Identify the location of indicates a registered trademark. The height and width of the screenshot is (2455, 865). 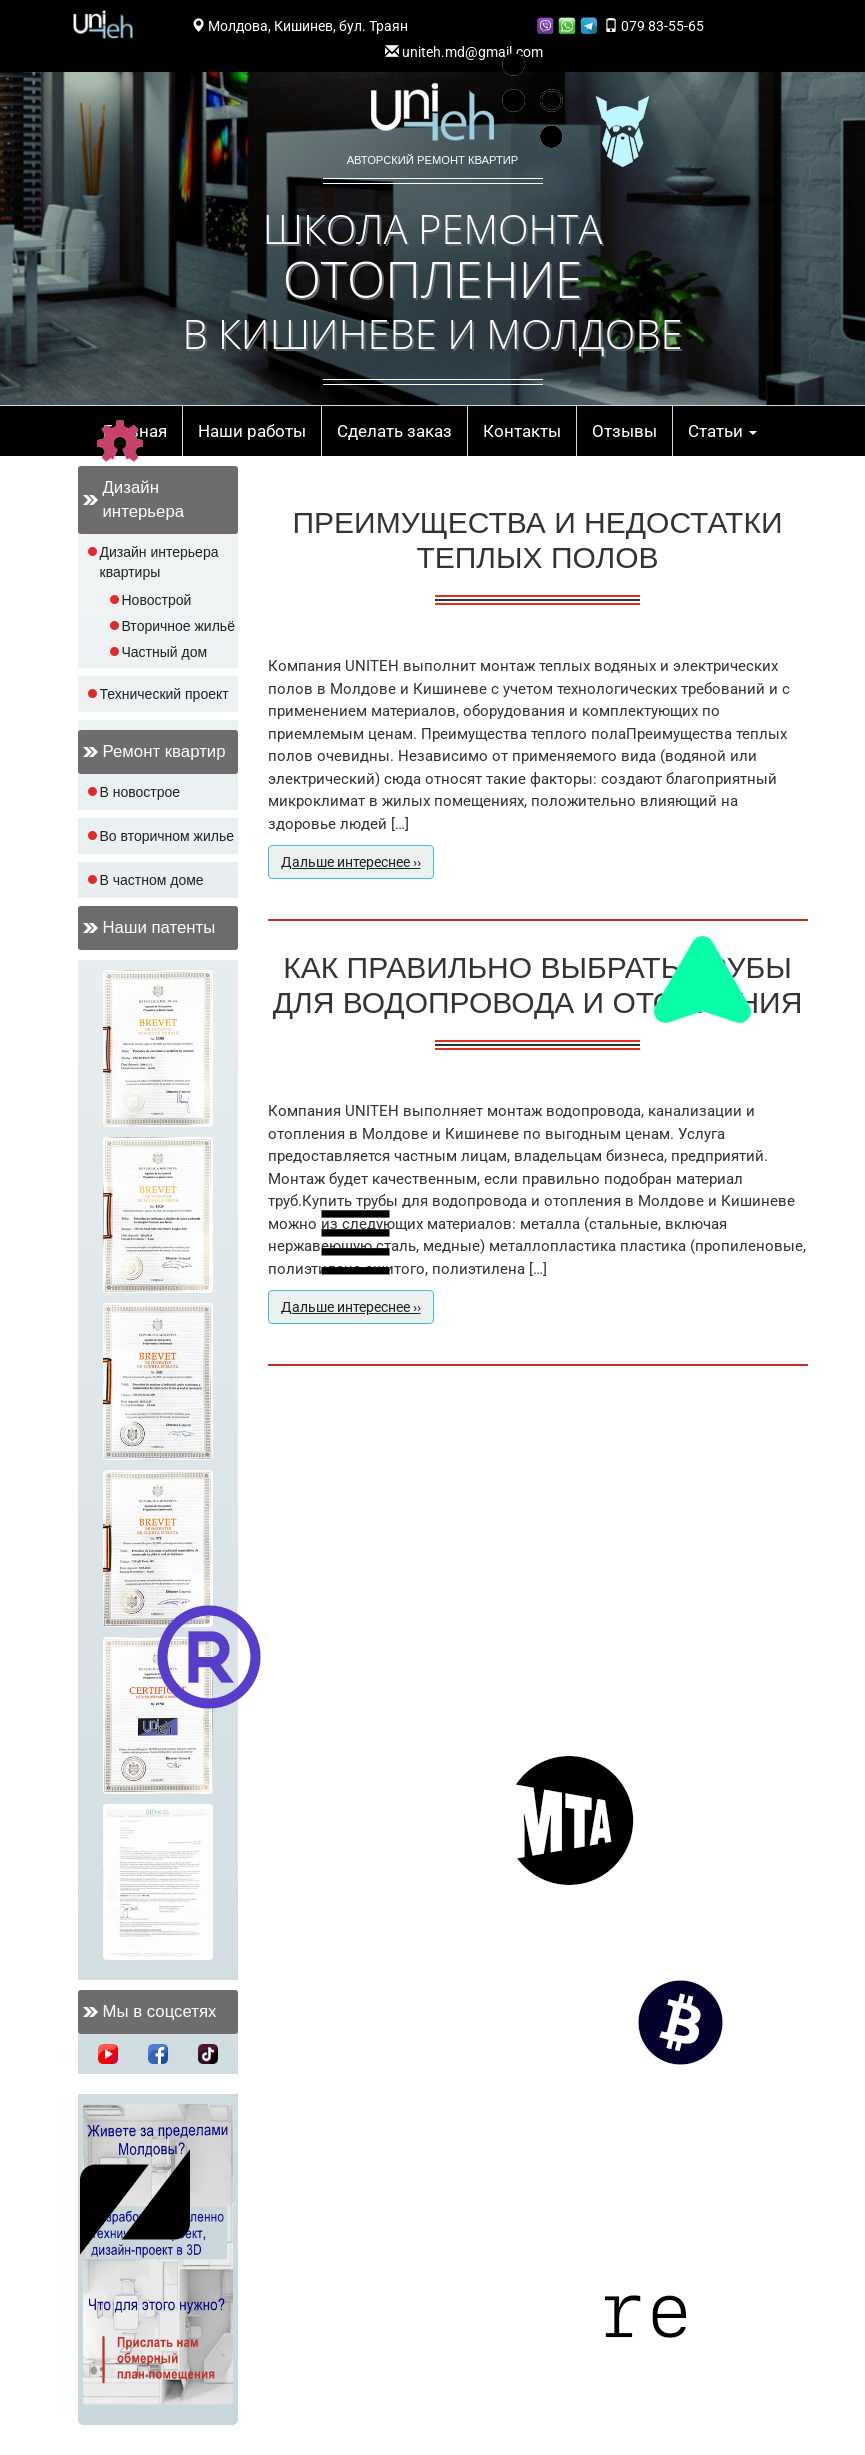
(209, 1657).